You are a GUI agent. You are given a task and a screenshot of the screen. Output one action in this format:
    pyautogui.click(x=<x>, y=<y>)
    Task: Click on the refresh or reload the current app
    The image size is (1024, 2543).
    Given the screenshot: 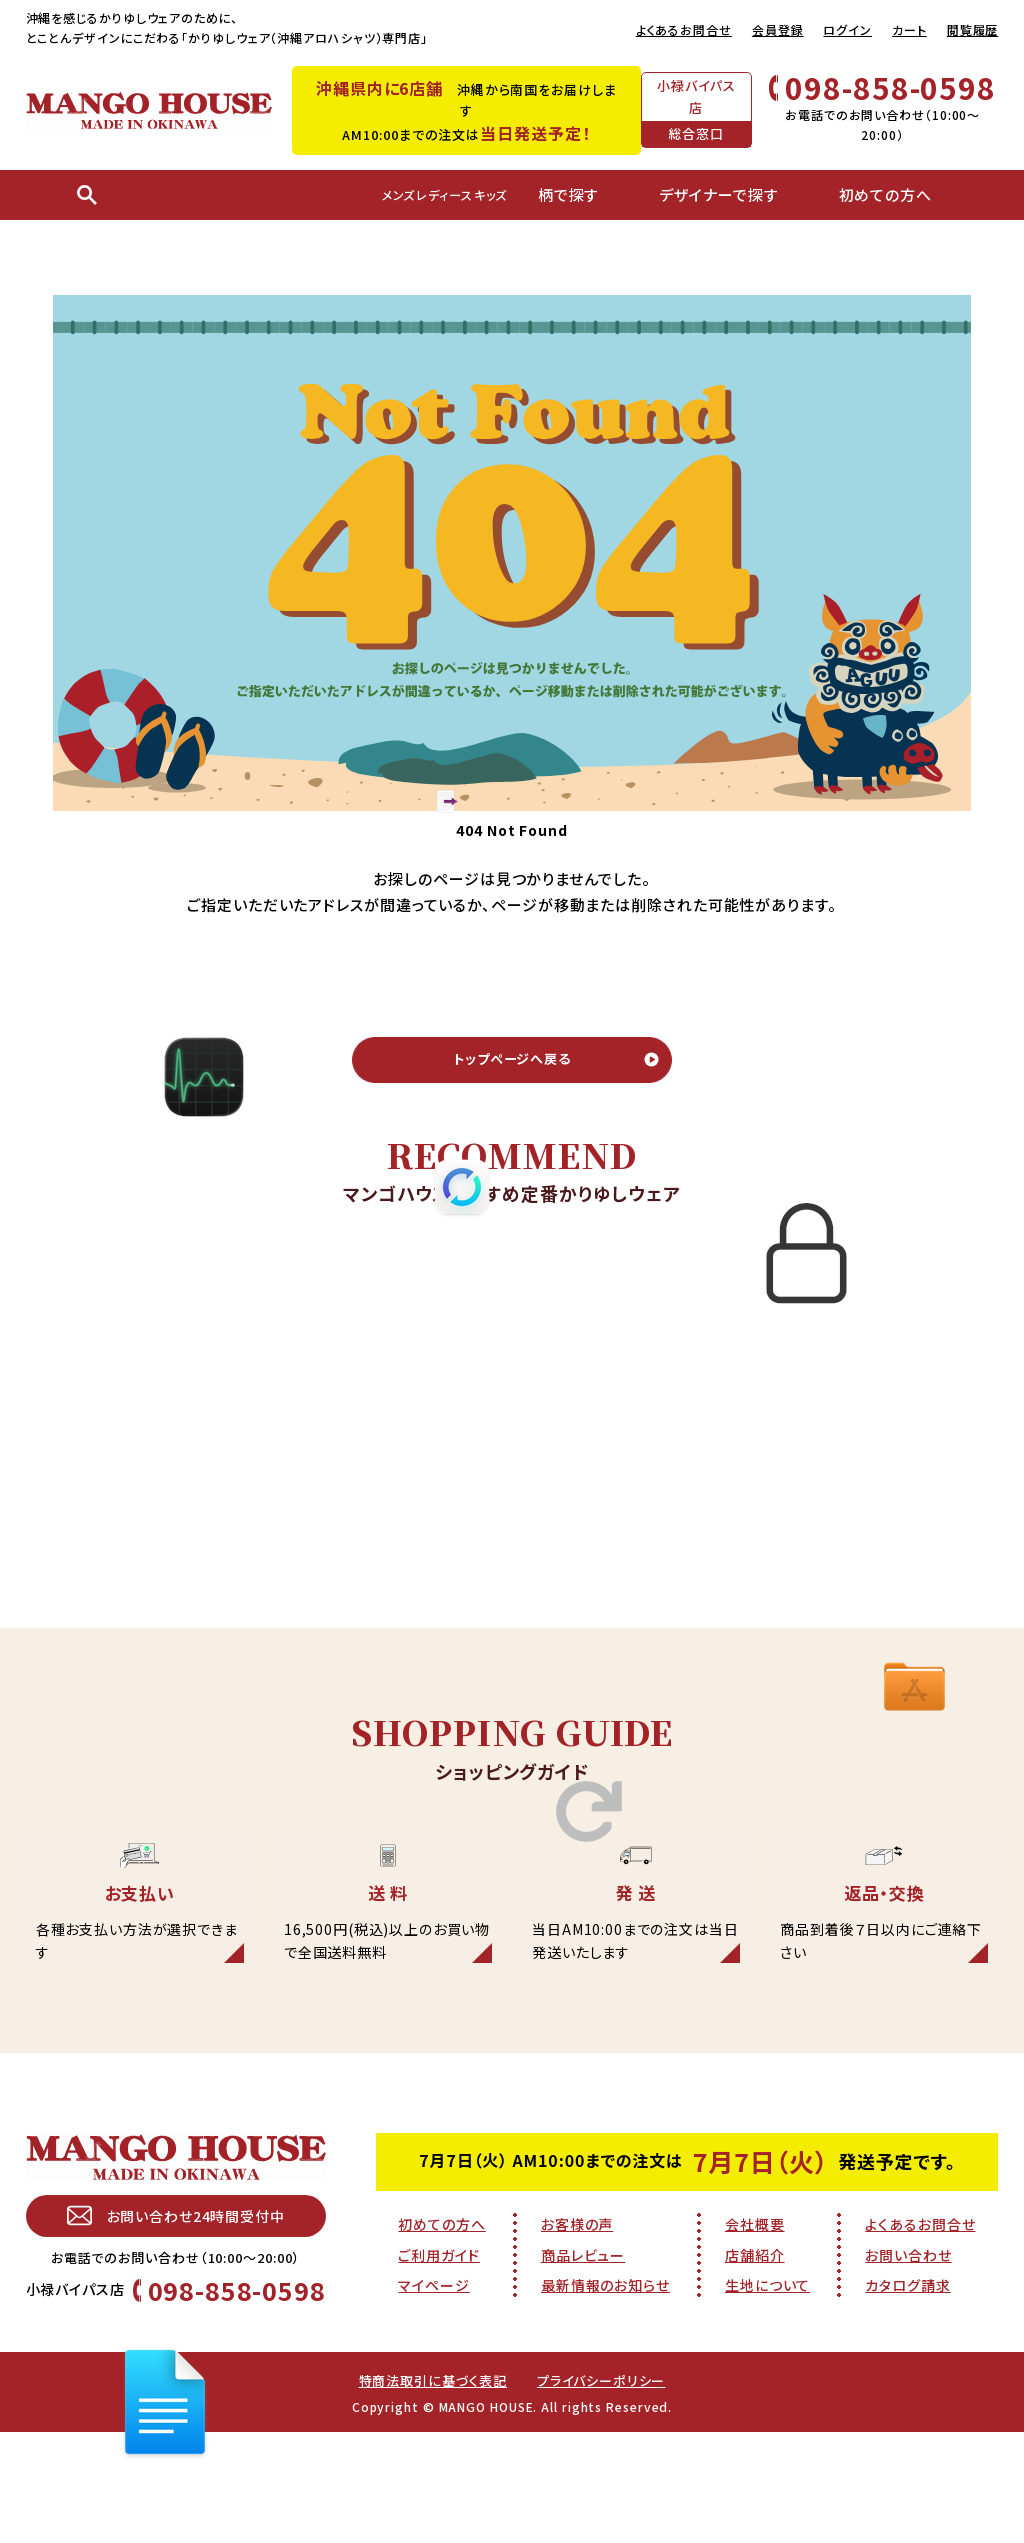 What is the action you would take?
    pyautogui.click(x=462, y=1187)
    